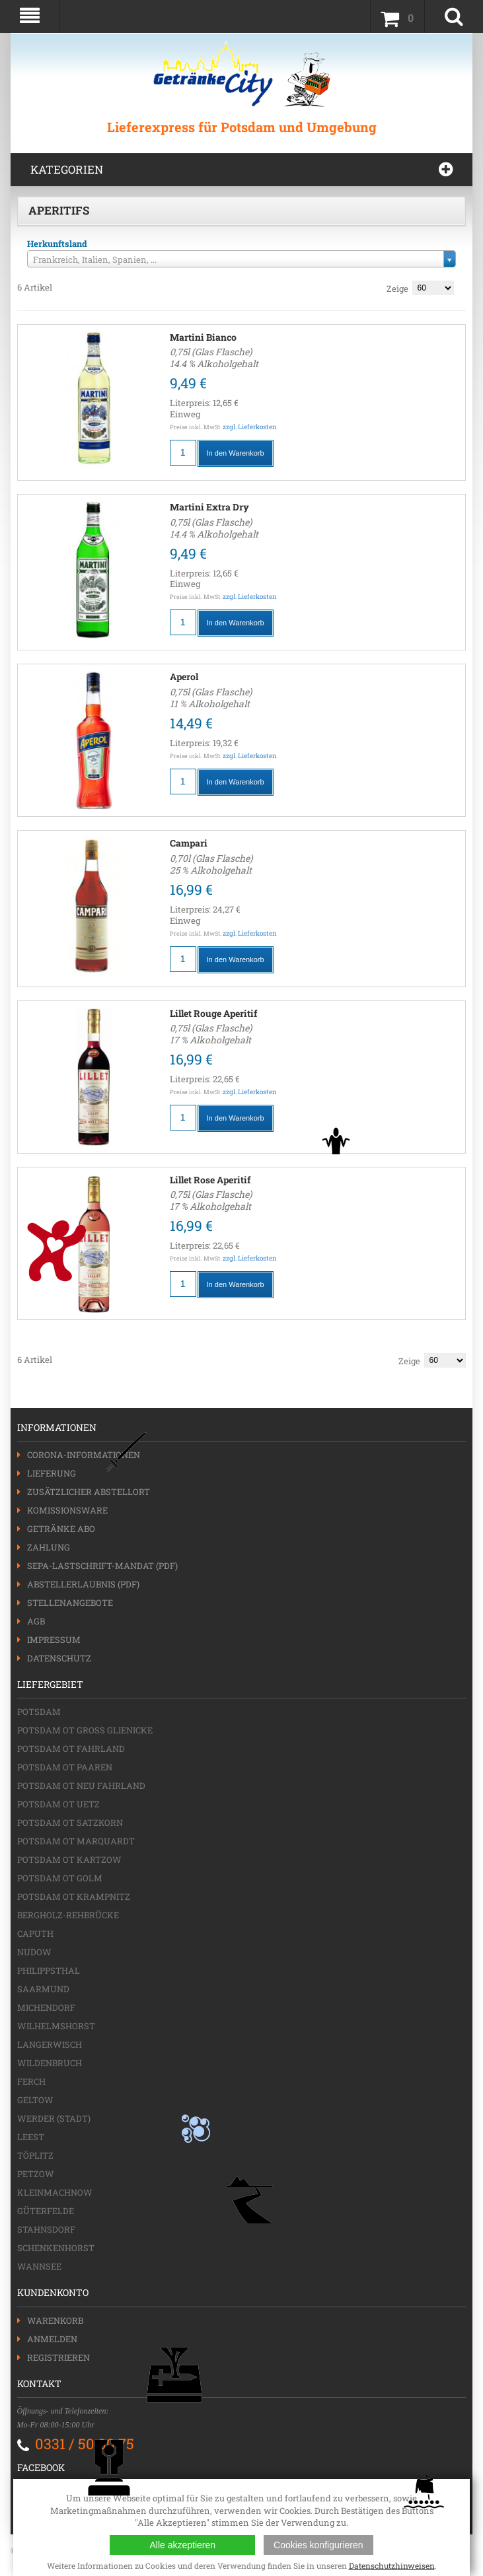 The width and height of the screenshot is (483, 2576). I want to click on select katana as your weapon, so click(126, 1452).